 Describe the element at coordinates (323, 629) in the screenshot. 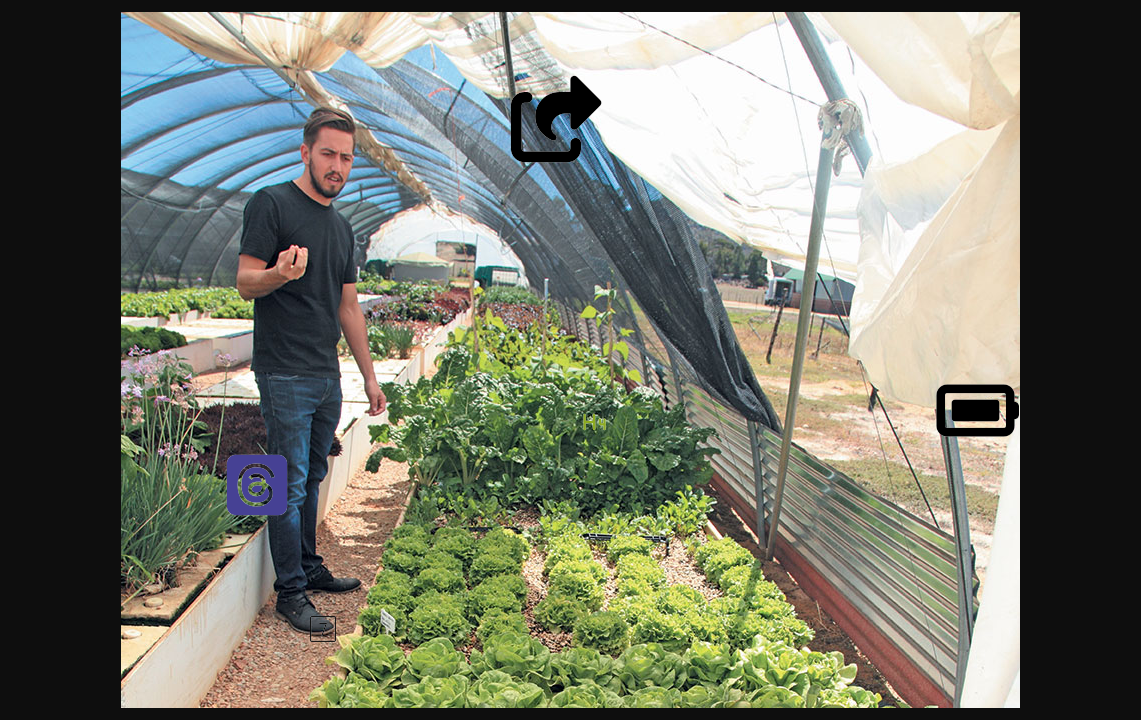

I see `select or input the number seven` at that location.